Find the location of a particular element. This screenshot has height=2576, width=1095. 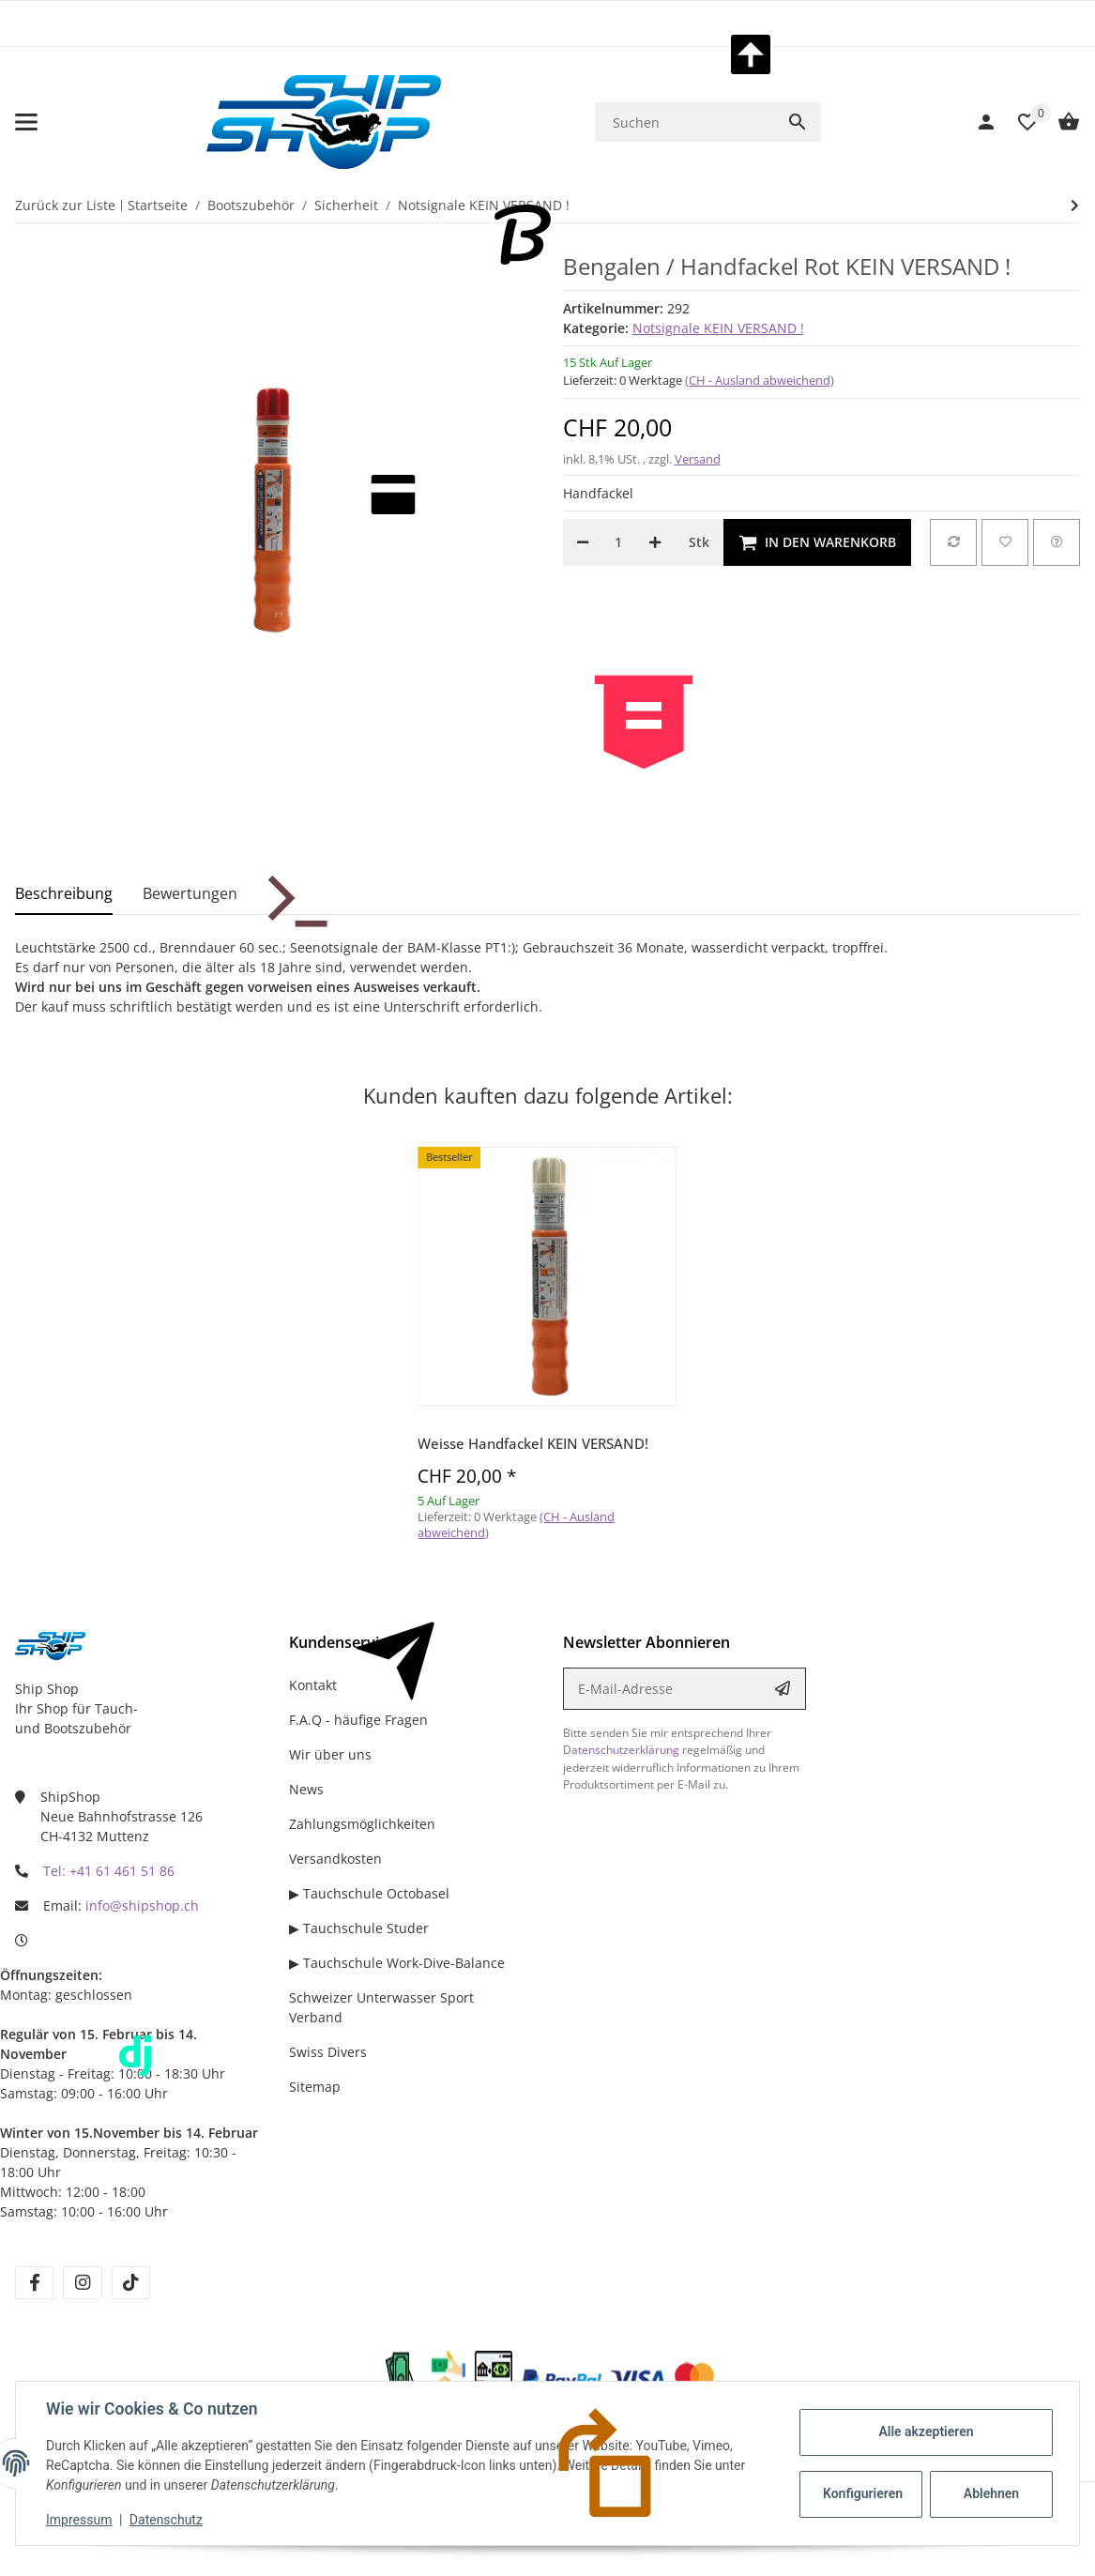

send plane logo is located at coordinates (396, 1659).